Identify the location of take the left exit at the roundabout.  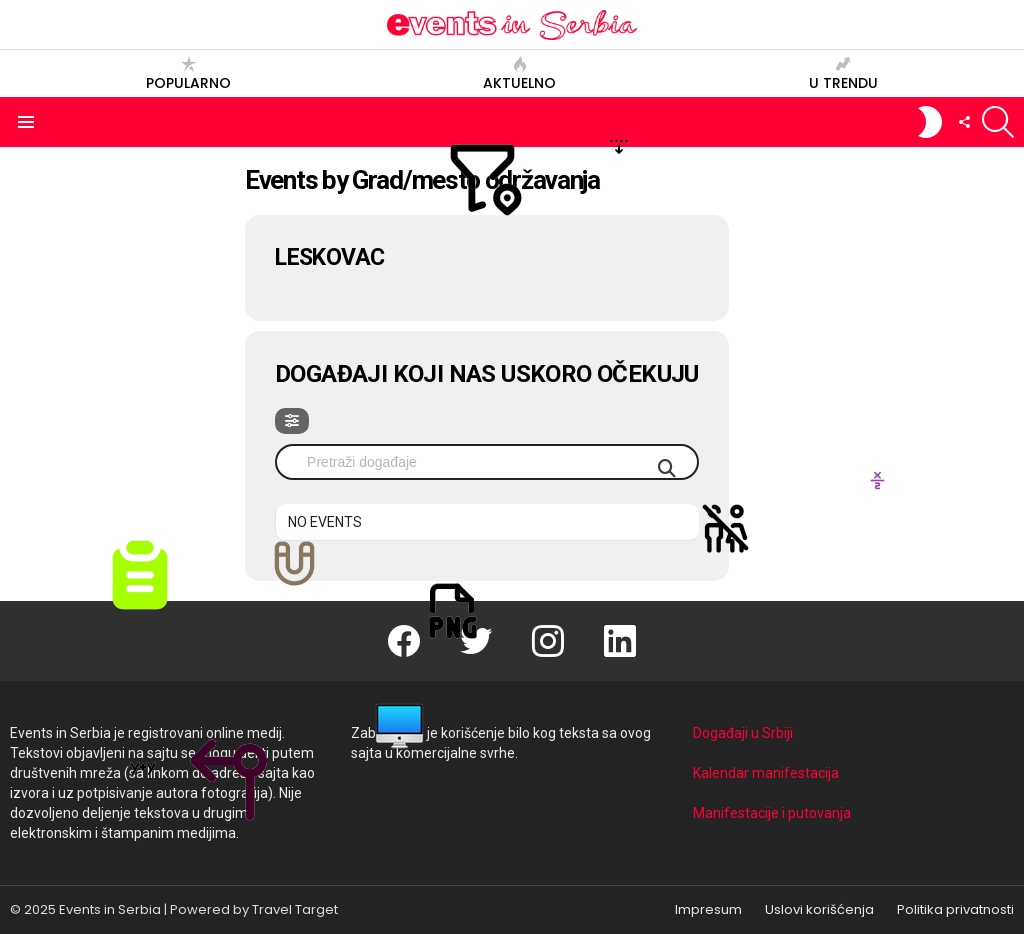
(233, 782).